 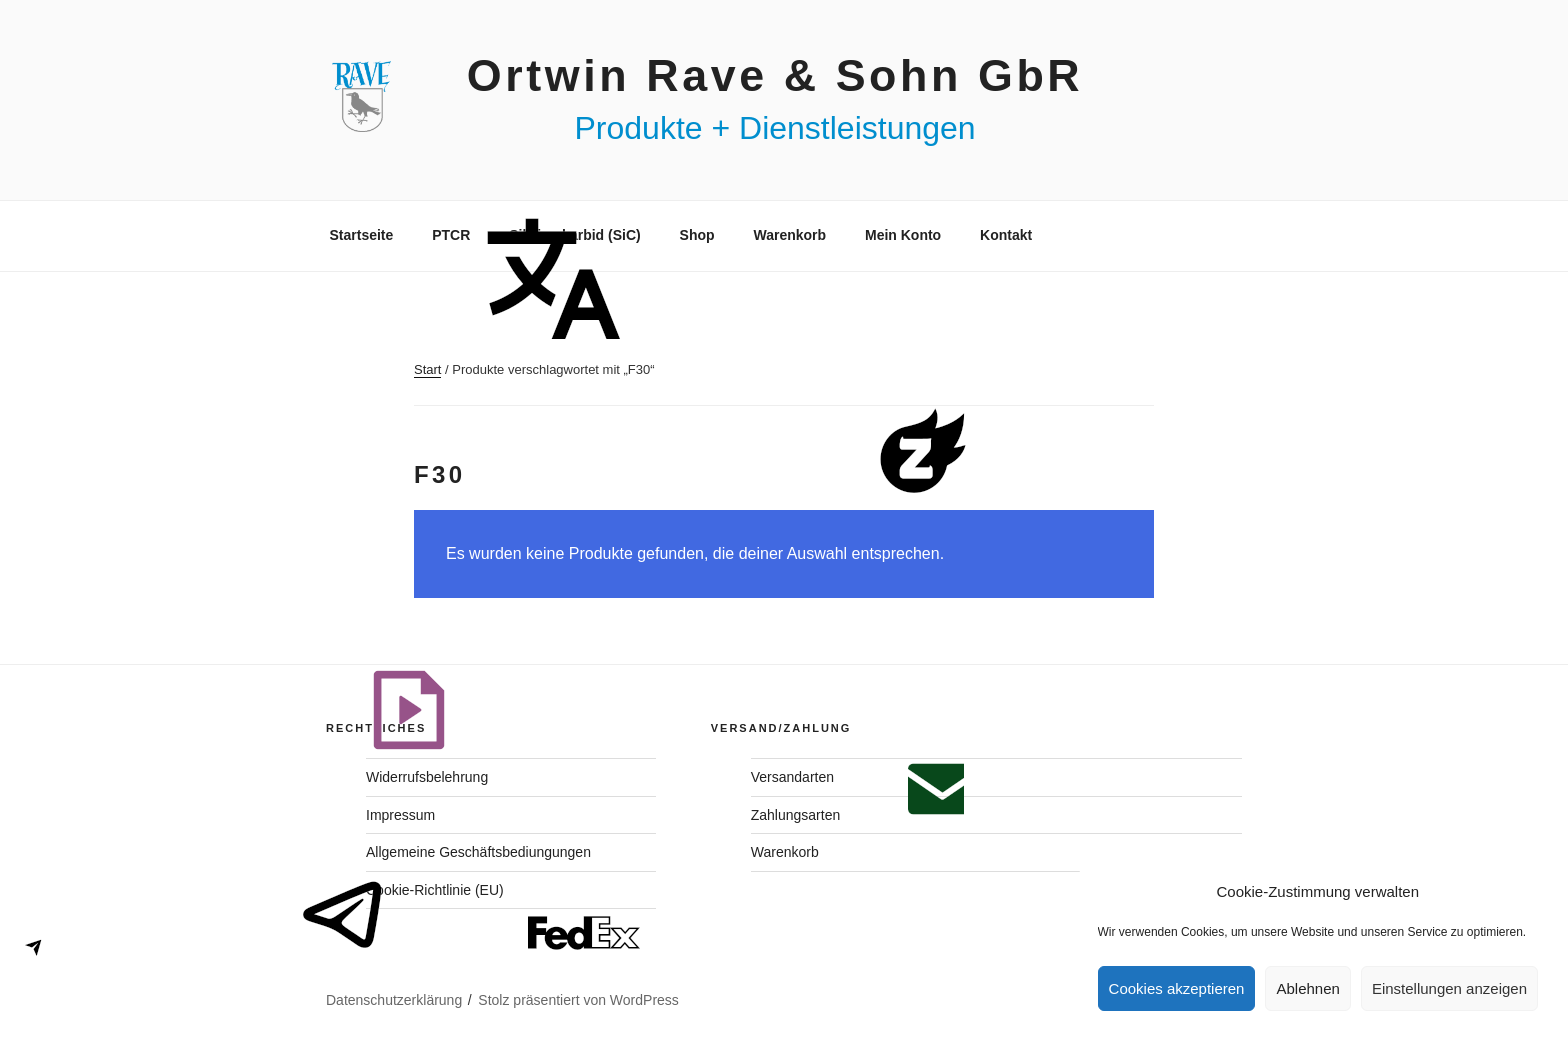 What do you see at coordinates (584, 933) in the screenshot?
I see `fedex shipping or delivery services` at bounding box center [584, 933].